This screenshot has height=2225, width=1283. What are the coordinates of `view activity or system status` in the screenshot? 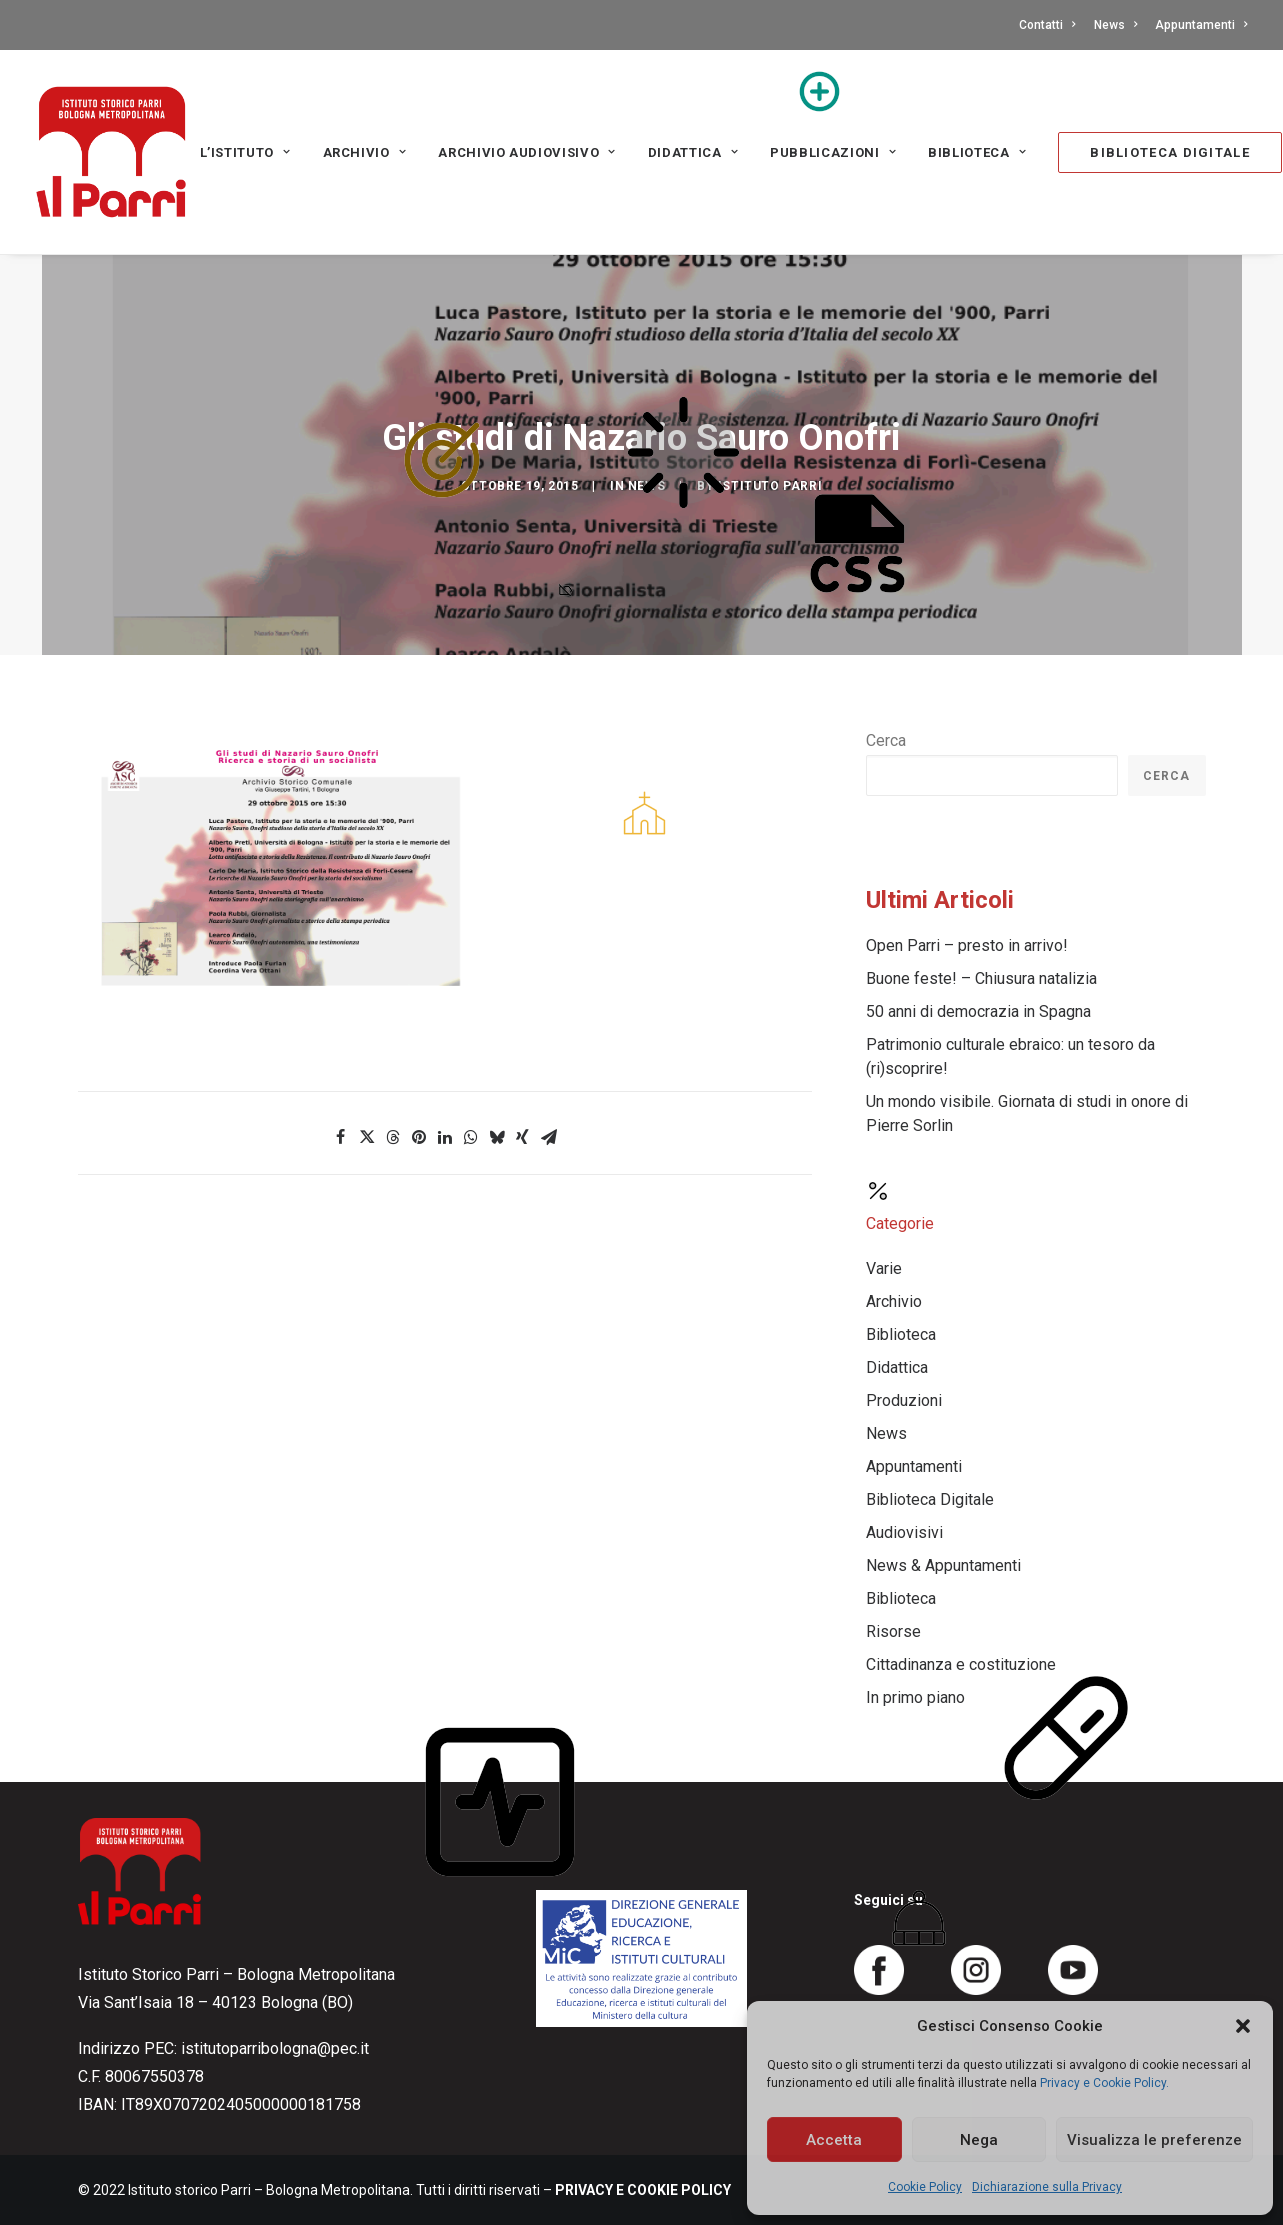 It's located at (500, 1802).